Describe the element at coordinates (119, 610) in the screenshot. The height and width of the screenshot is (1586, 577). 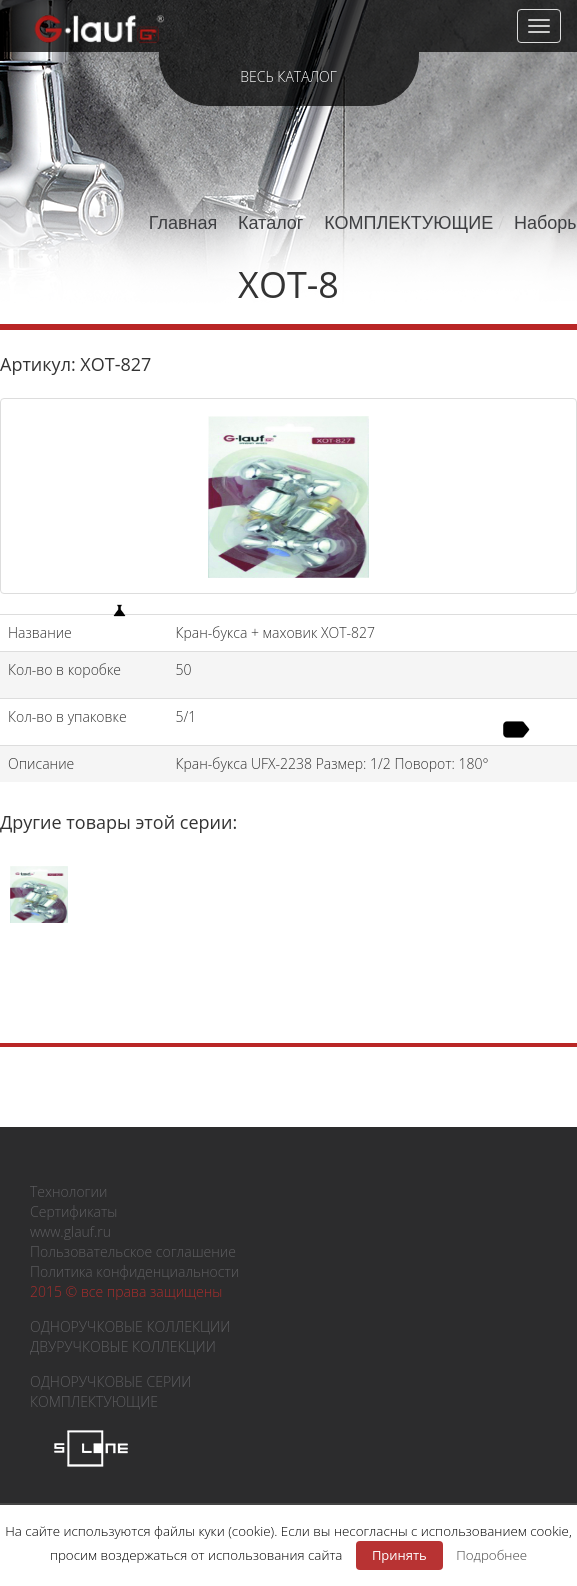
I see `access science or laboratory features` at that location.